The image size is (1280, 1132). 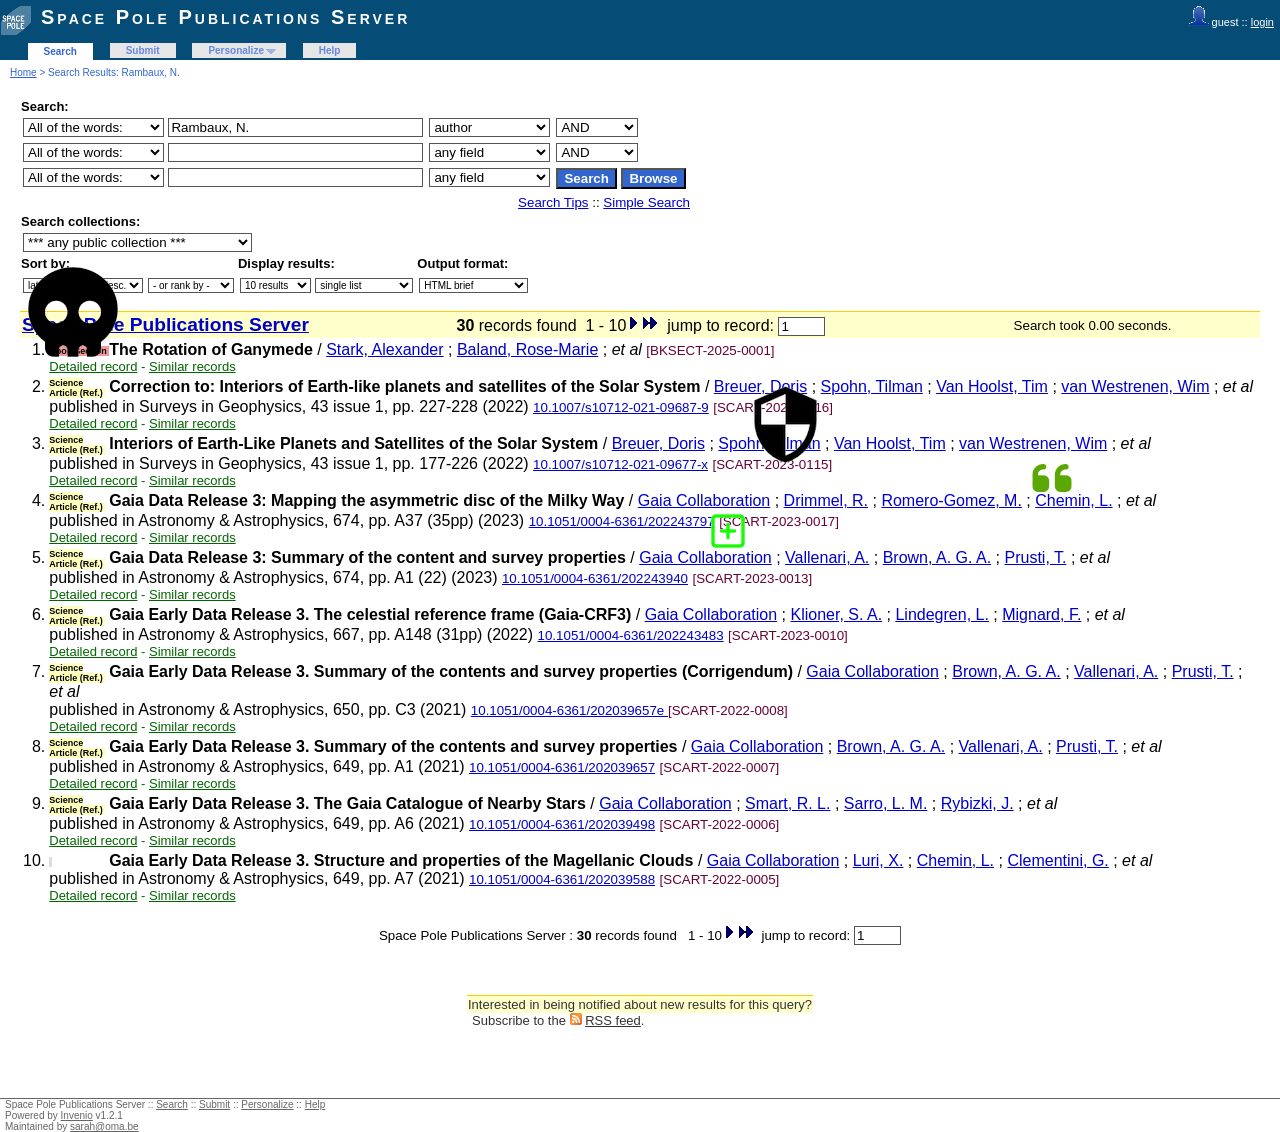 I want to click on insert a block quote, so click(x=1052, y=478).